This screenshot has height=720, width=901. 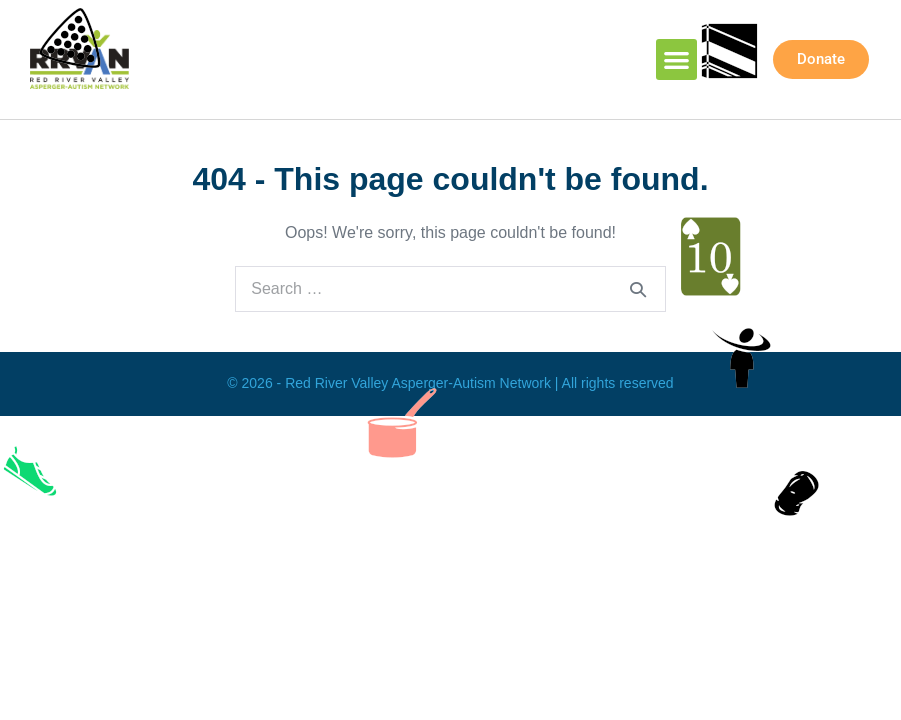 I want to click on access cooking or recipe features, so click(x=402, y=423).